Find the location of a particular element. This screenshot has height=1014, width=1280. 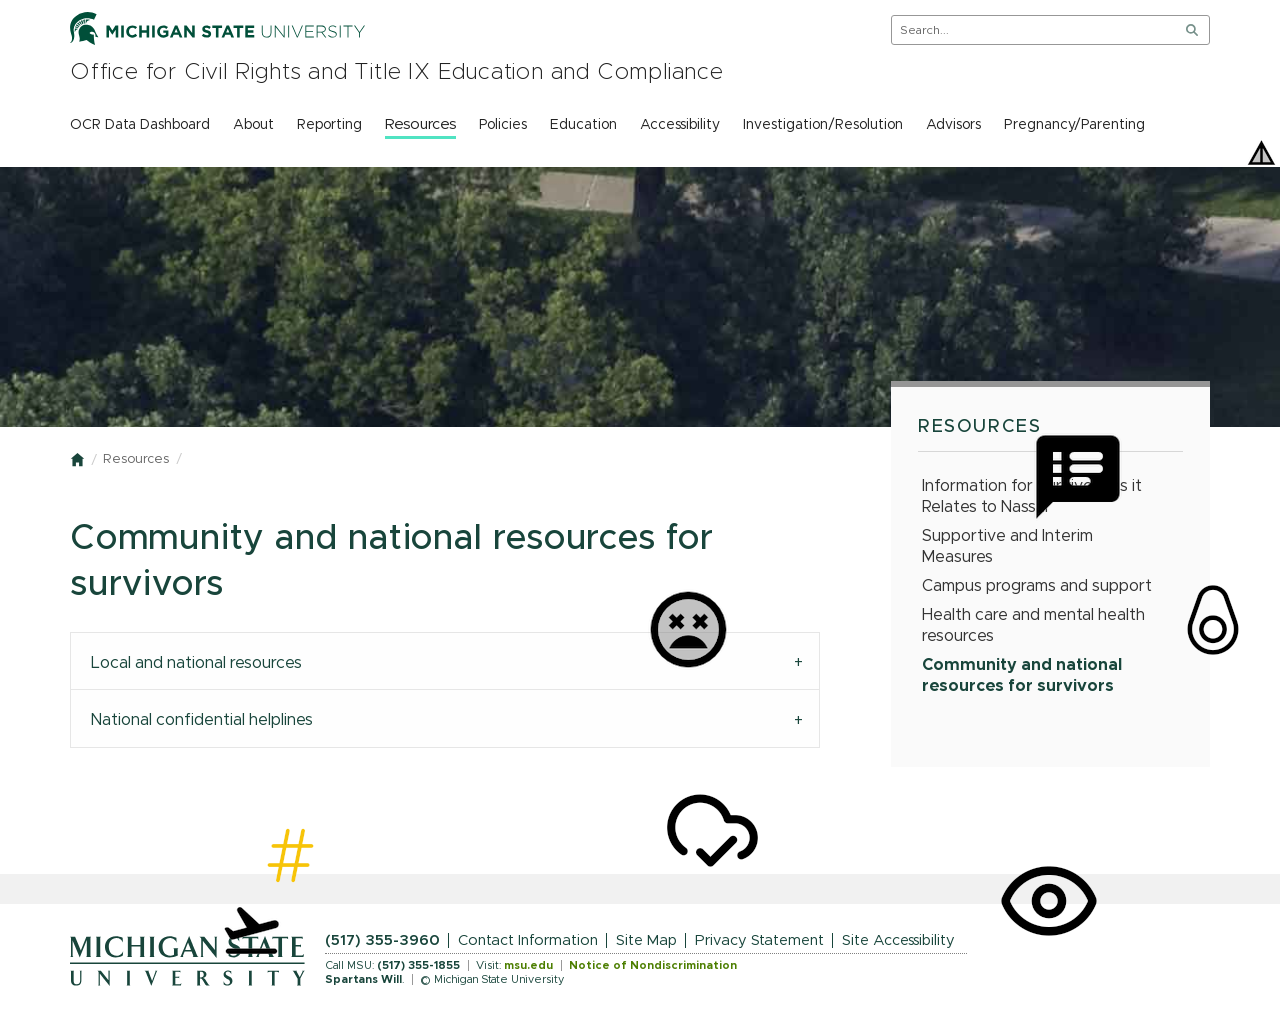

view speaker notes or presentation talking points is located at coordinates (1078, 477).